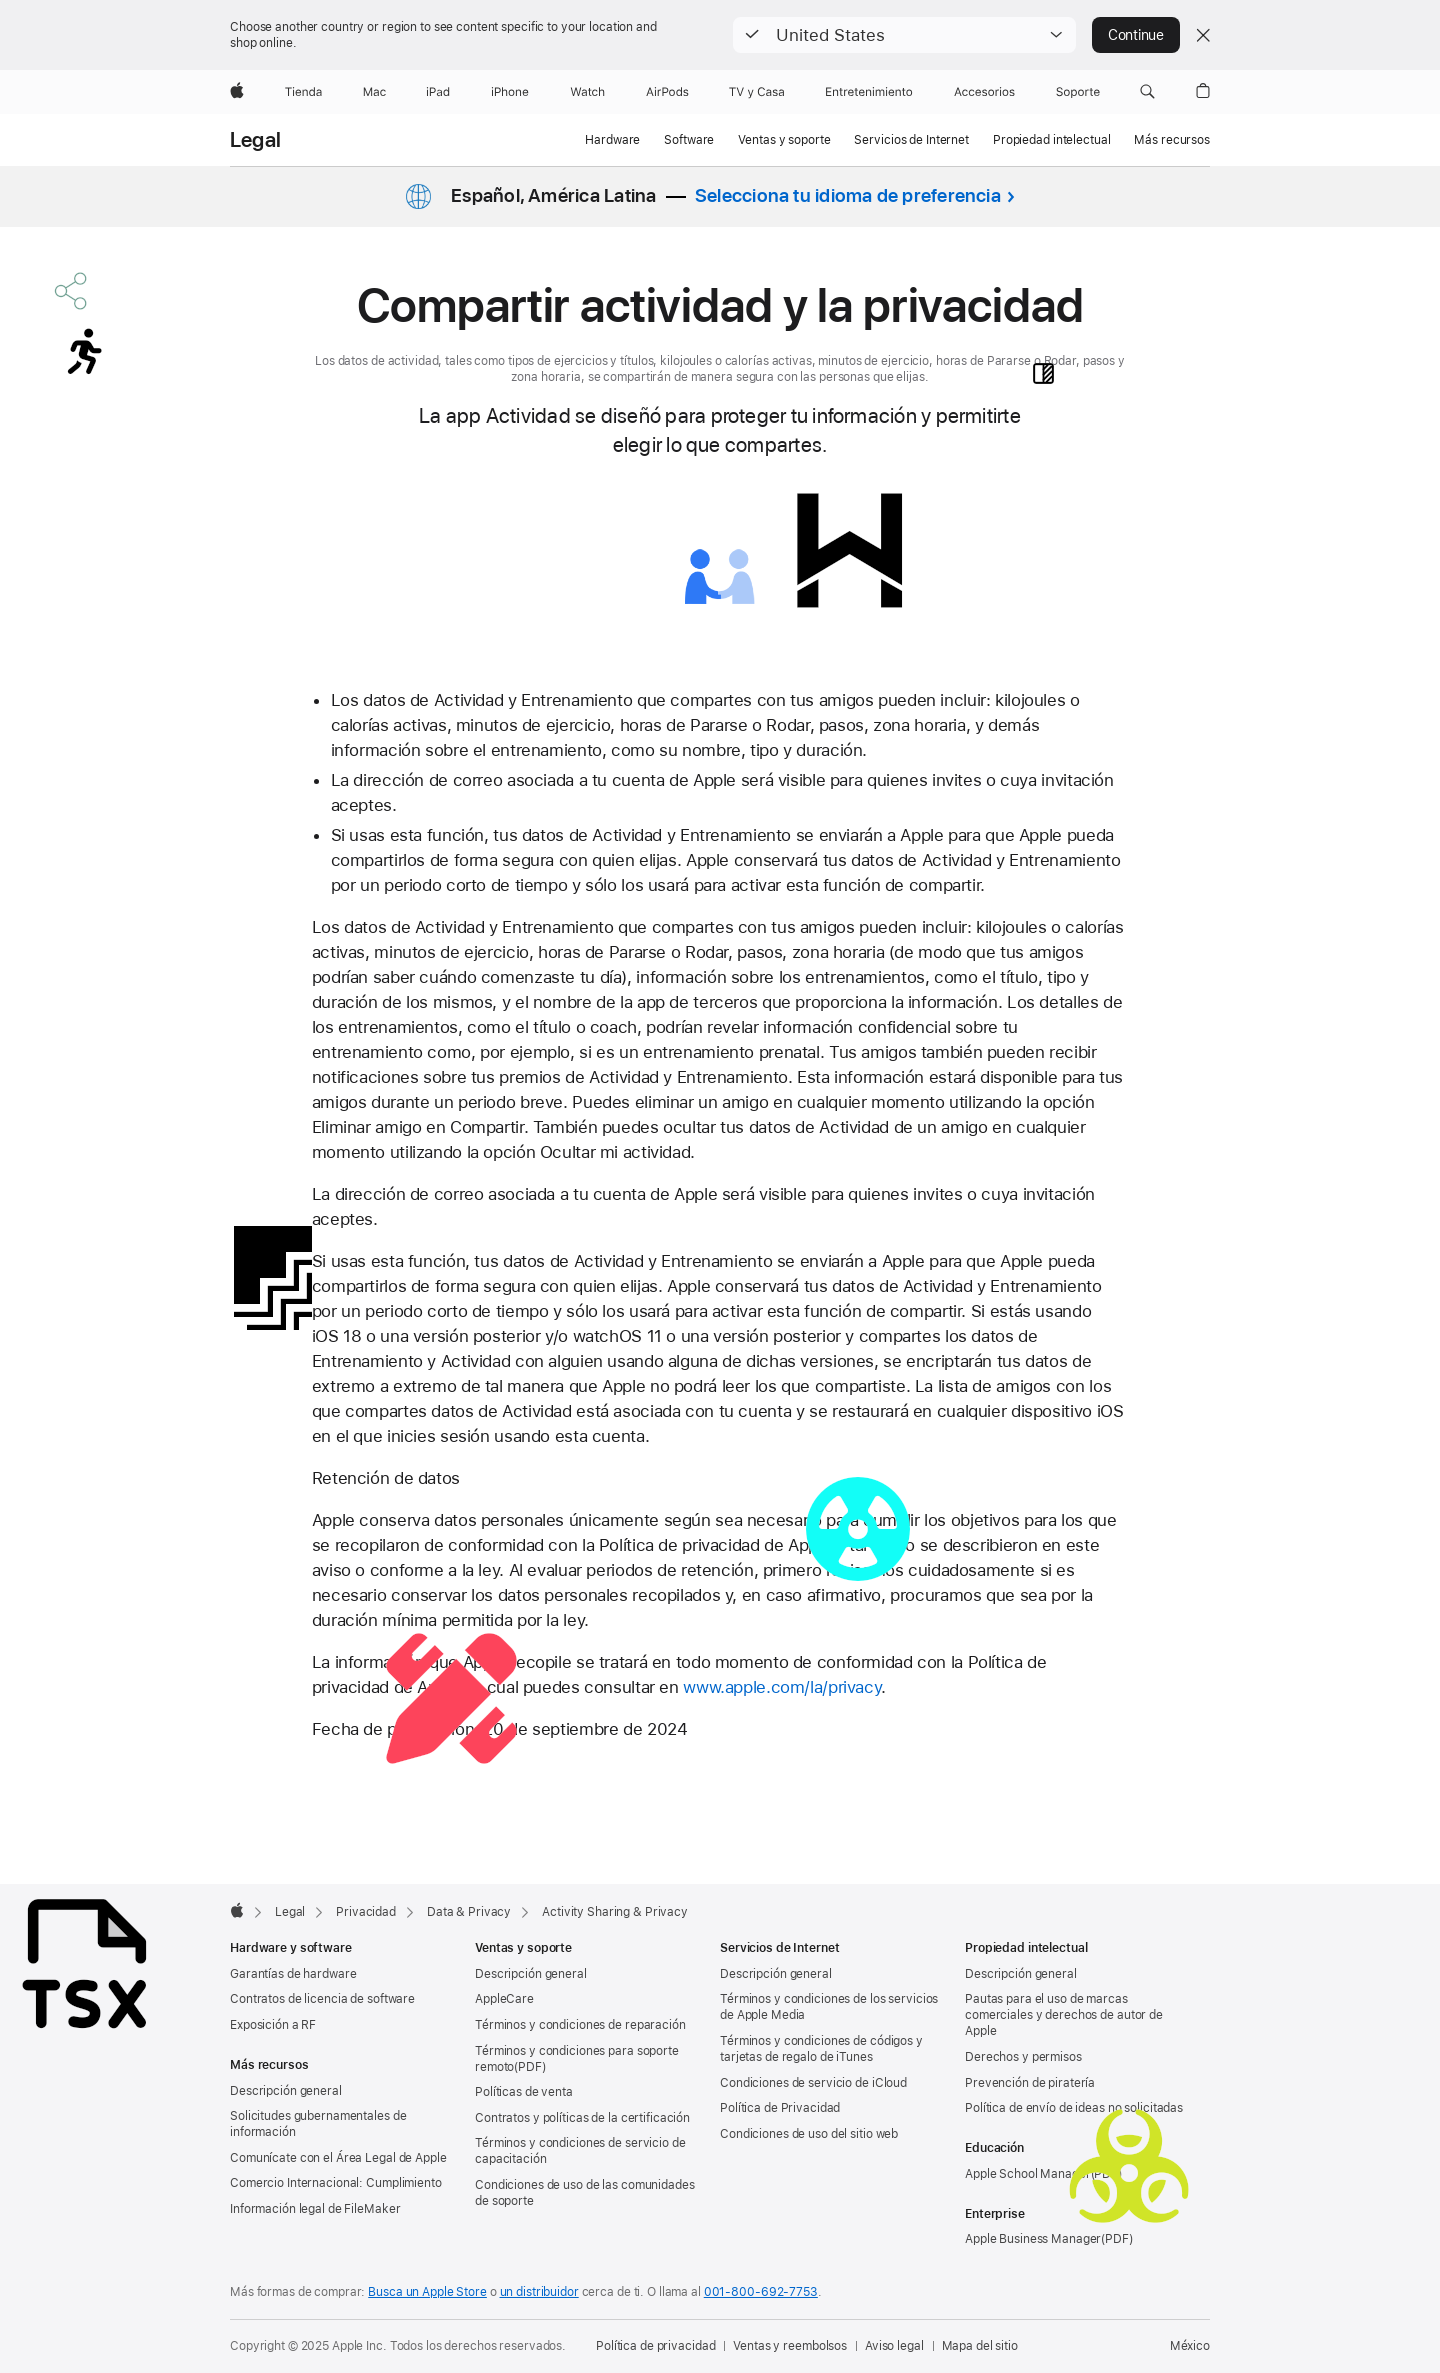 The image size is (1440, 2373). What do you see at coordinates (451, 1698) in the screenshot?
I see `access design or editing tools` at bounding box center [451, 1698].